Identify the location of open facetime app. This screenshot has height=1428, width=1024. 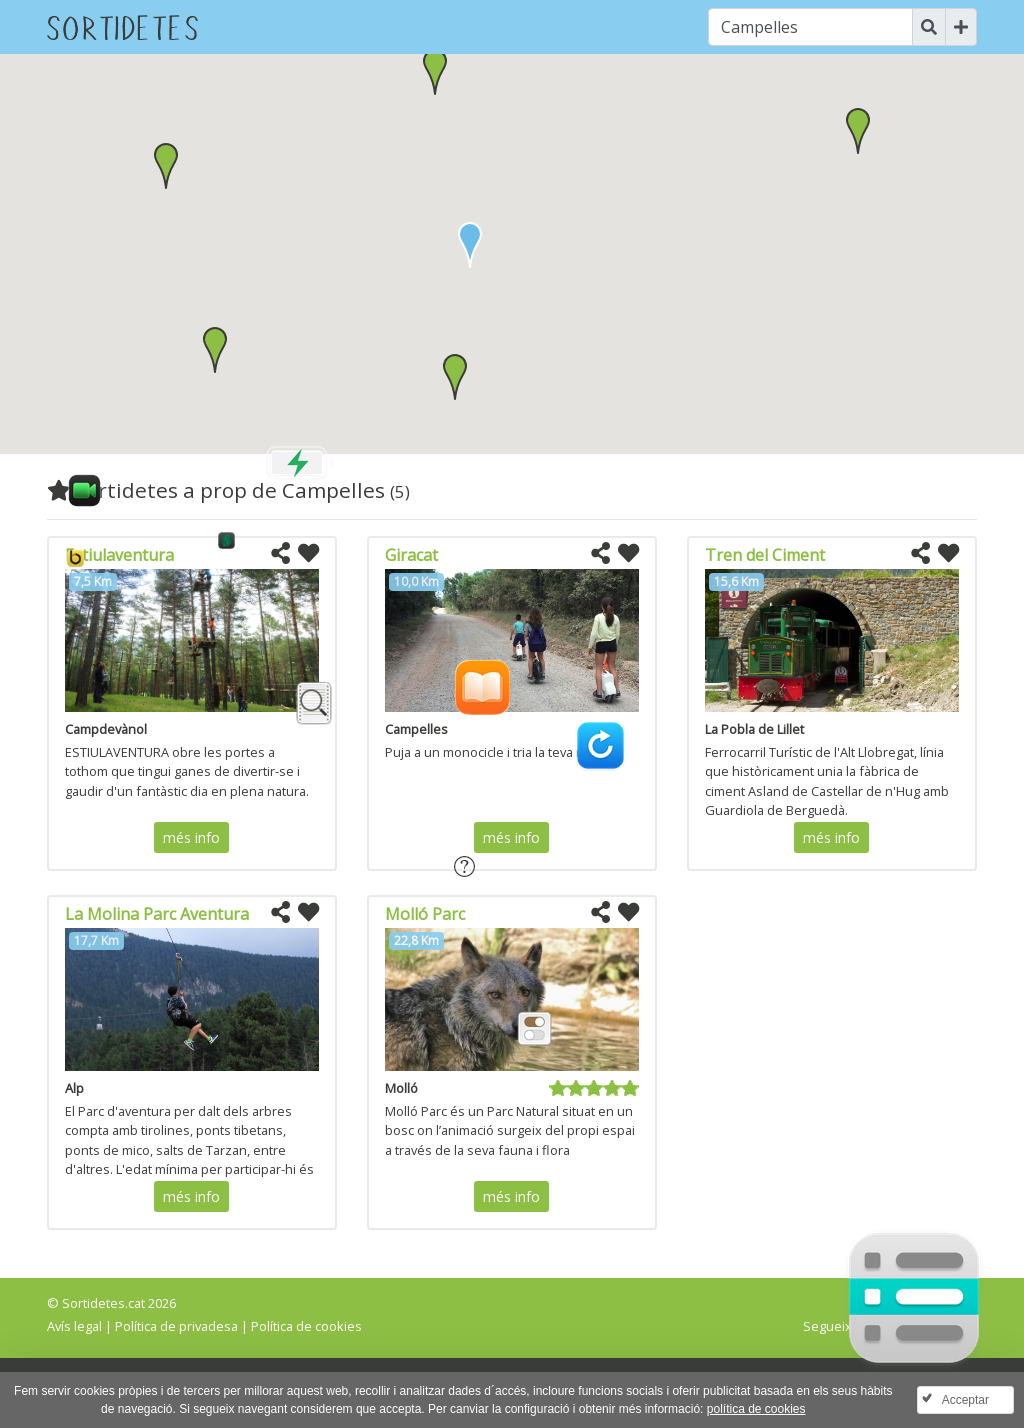
(84, 490).